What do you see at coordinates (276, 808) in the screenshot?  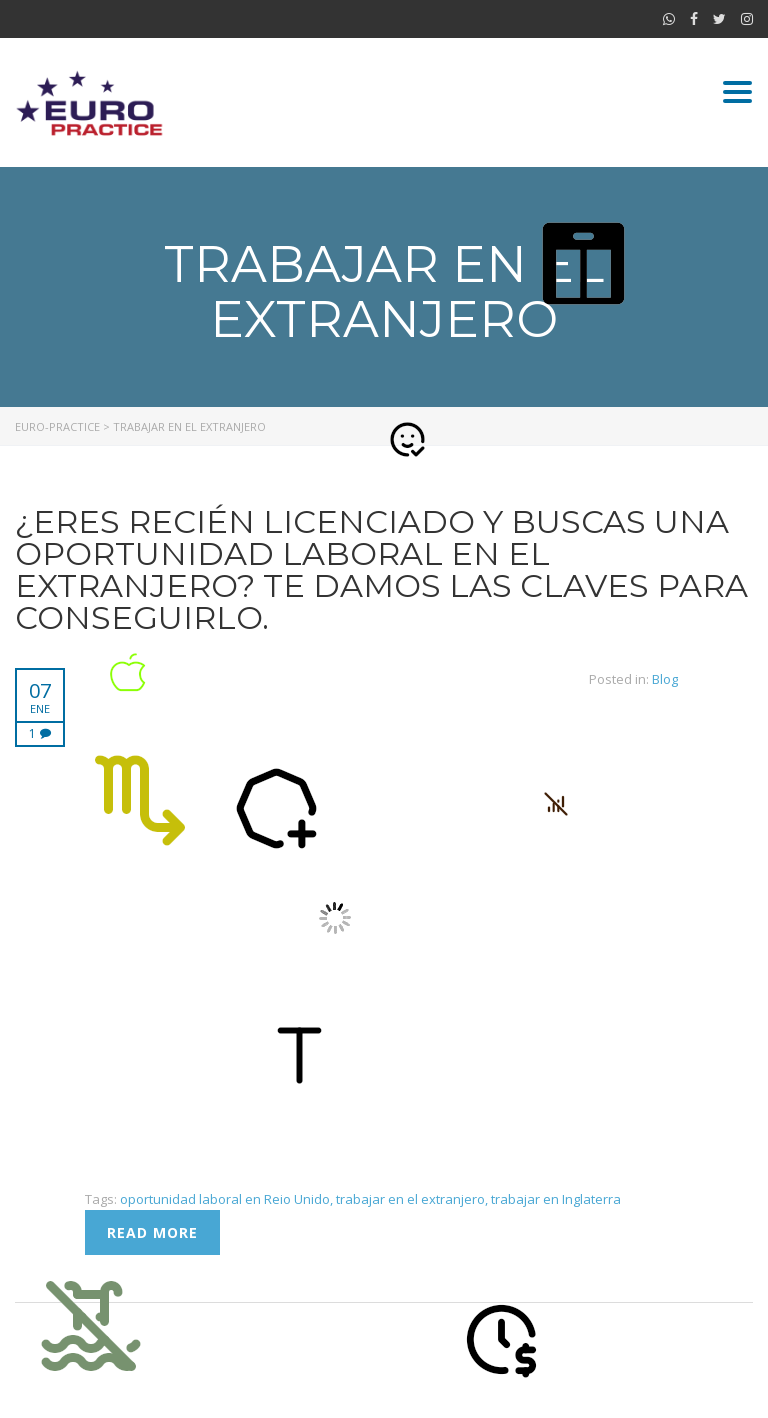 I see `add a new warning or alert` at bounding box center [276, 808].